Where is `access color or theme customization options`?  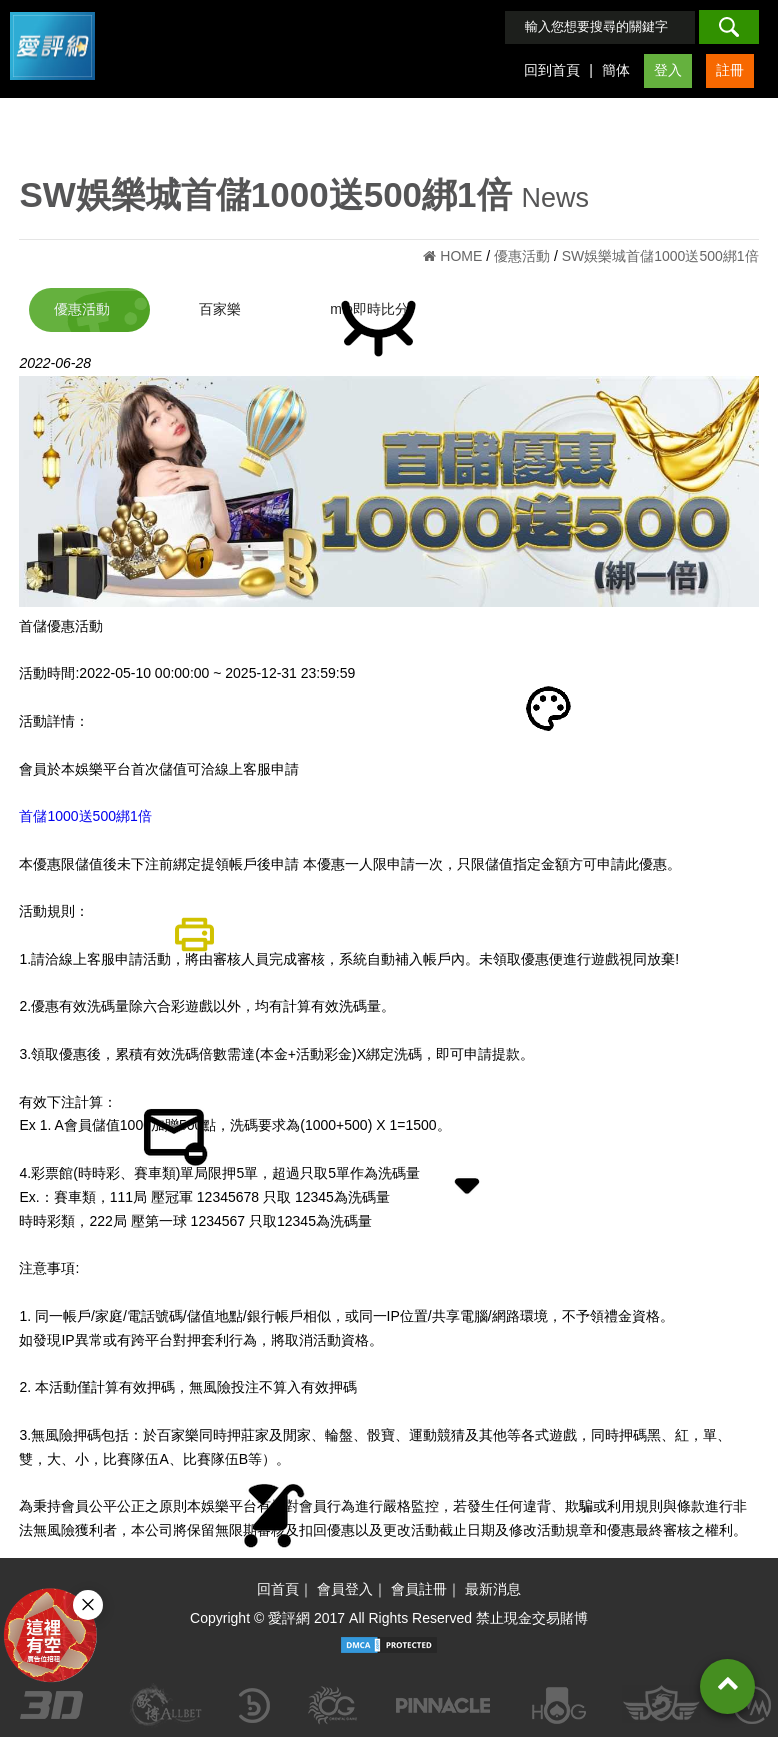 access color or theme customization options is located at coordinates (548, 708).